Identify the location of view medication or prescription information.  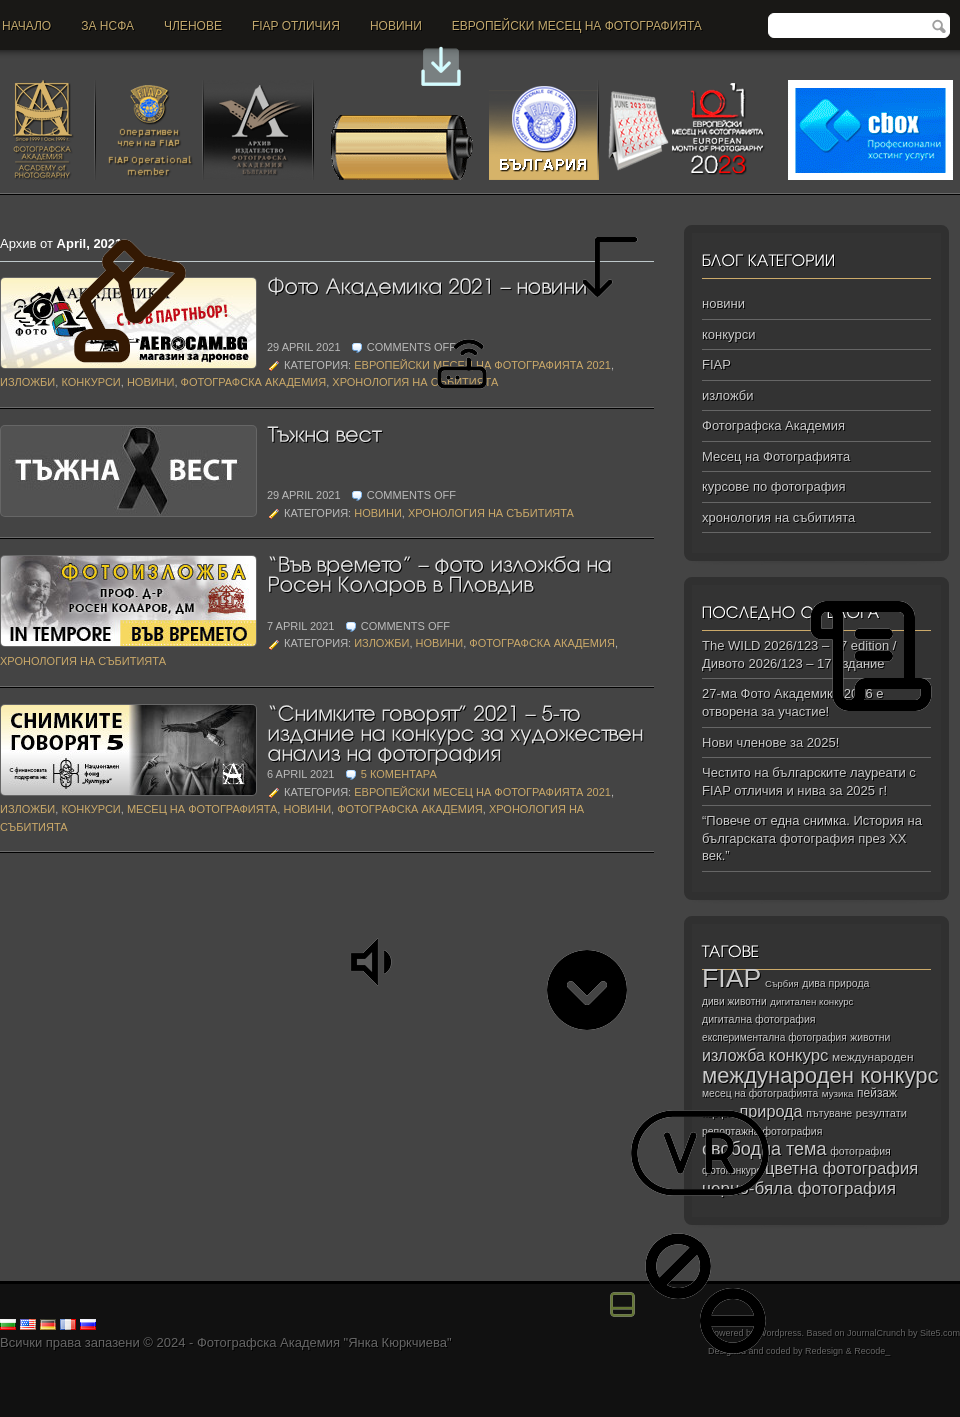
(705, 1293).